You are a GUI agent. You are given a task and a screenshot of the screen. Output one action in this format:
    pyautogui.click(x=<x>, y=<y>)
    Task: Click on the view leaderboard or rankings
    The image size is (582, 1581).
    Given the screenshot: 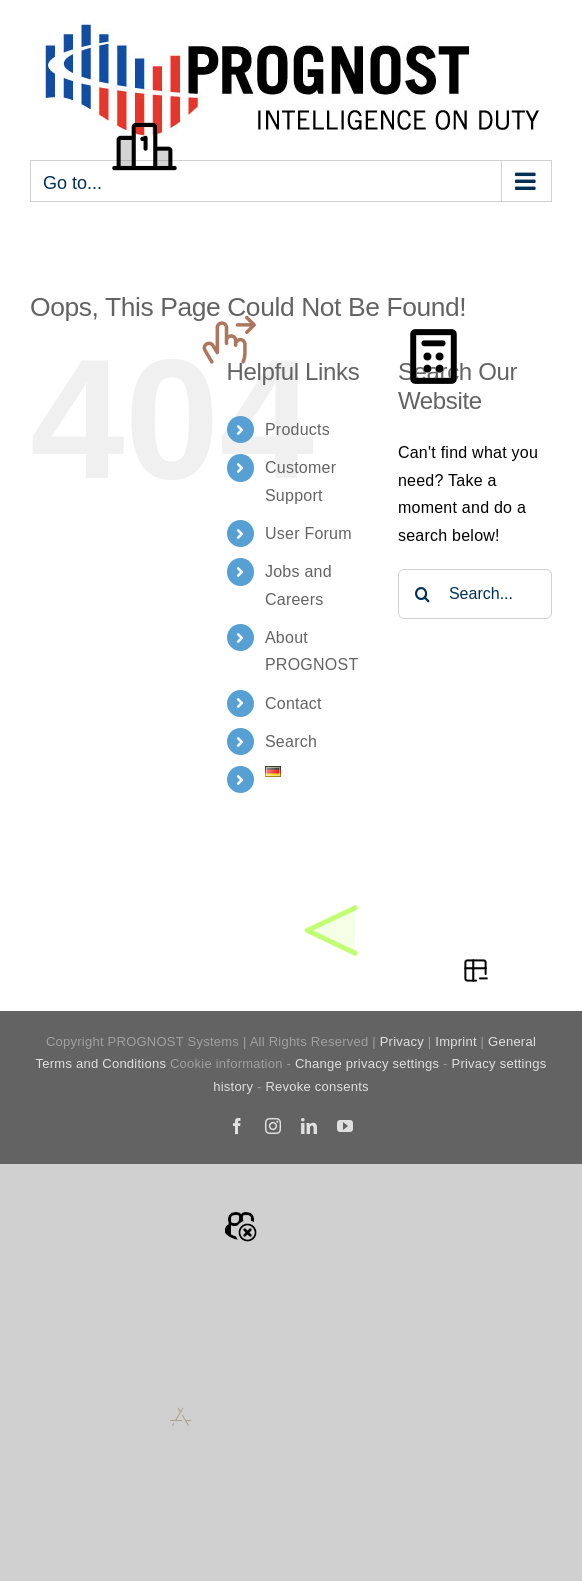 What is the action you would take?
    pyautogui.click(x=144, y=146)
    